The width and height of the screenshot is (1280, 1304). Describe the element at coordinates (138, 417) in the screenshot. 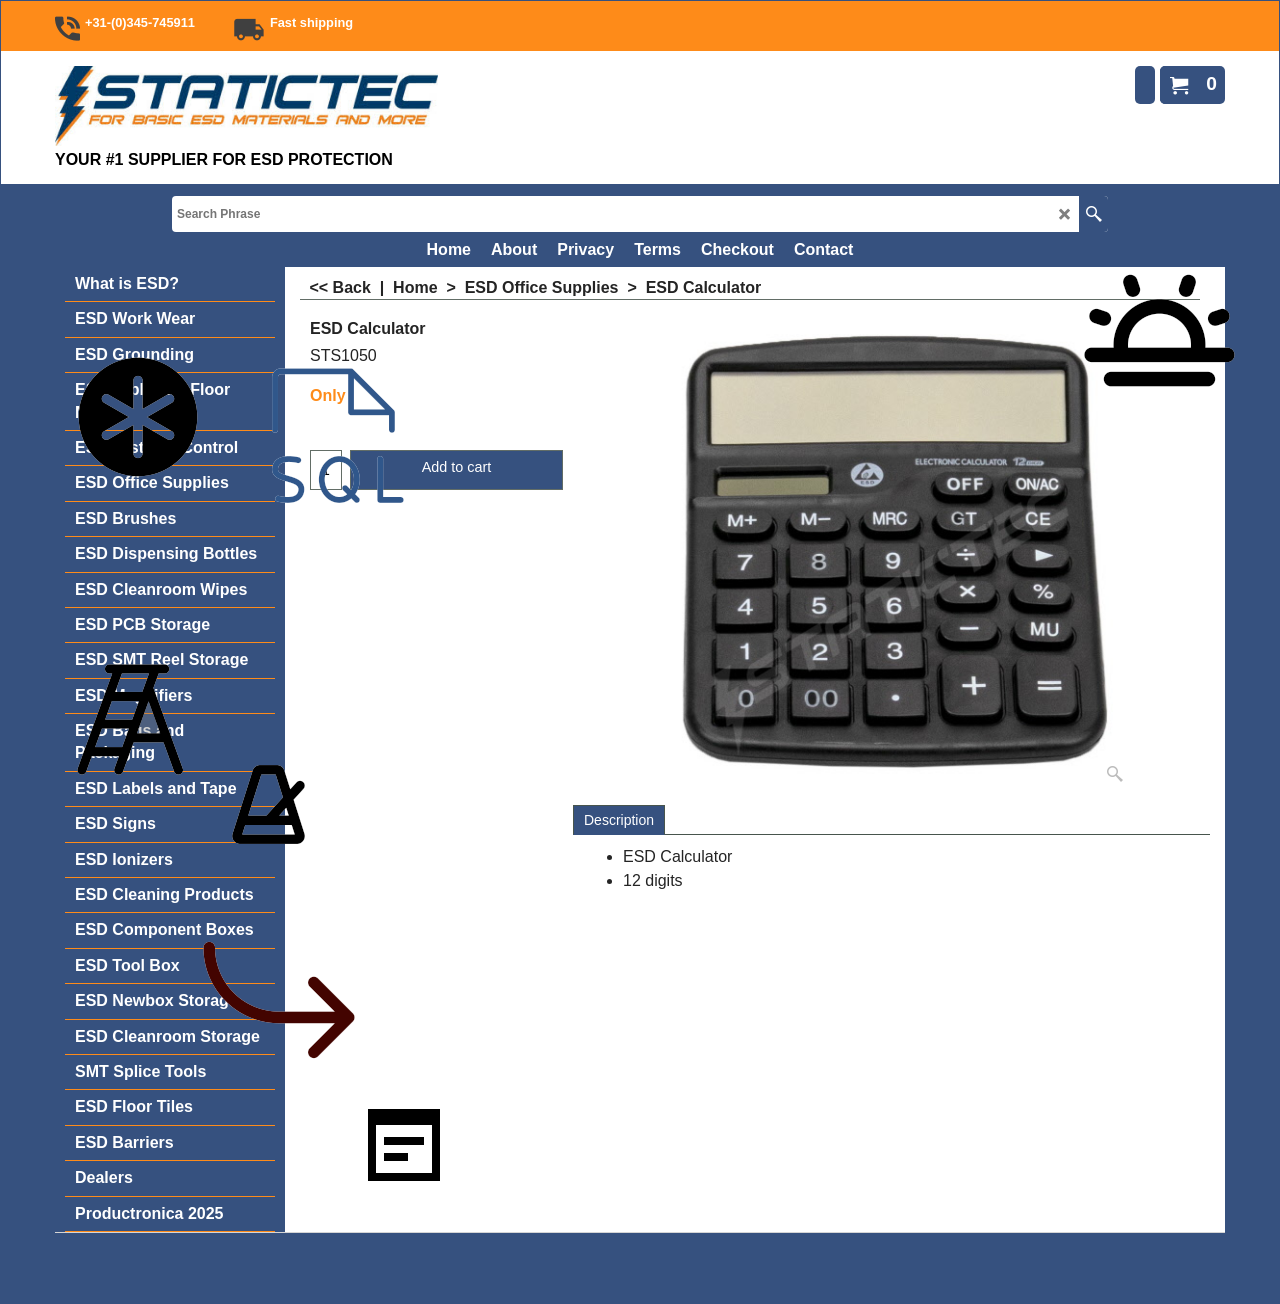

I see `indicates a required field in a form` at that location.